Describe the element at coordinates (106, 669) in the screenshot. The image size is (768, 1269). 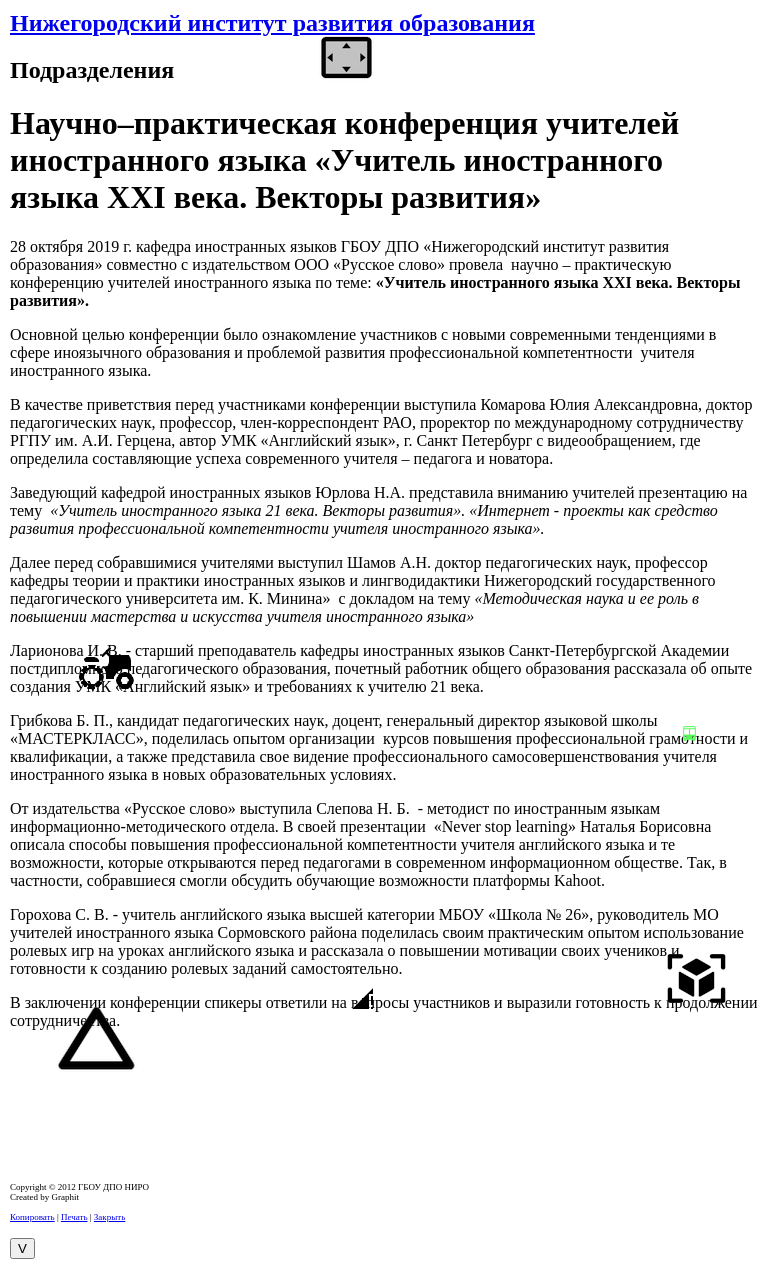
I see `access agricultural or farming features` at that location.